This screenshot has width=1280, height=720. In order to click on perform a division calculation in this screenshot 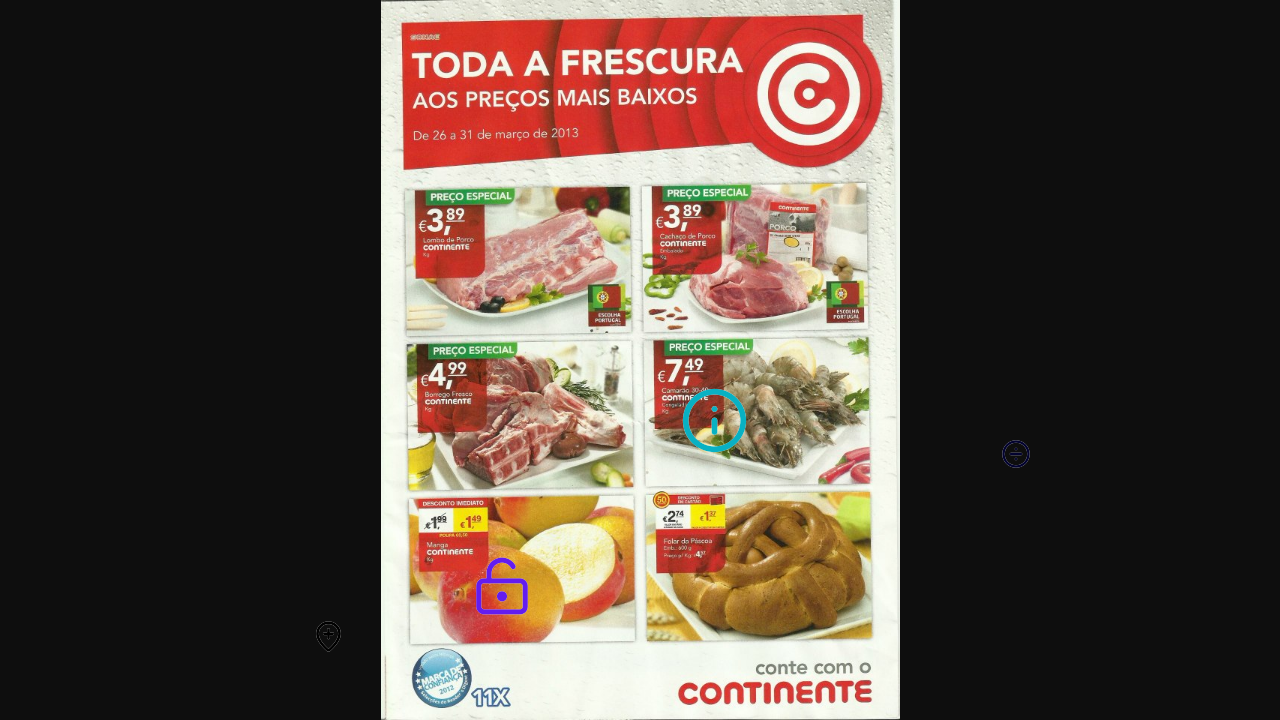, I will do `click(1016, 454)`.